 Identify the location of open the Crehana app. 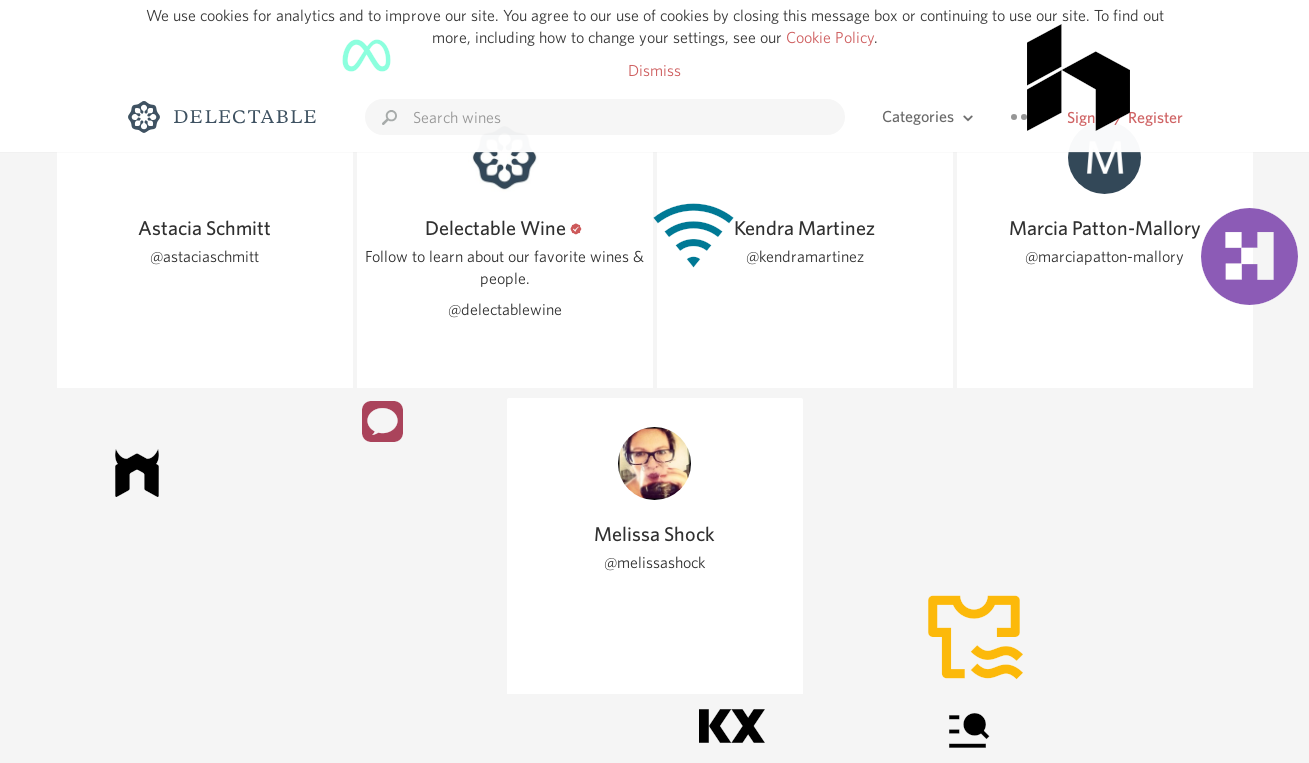
(1249, 256).